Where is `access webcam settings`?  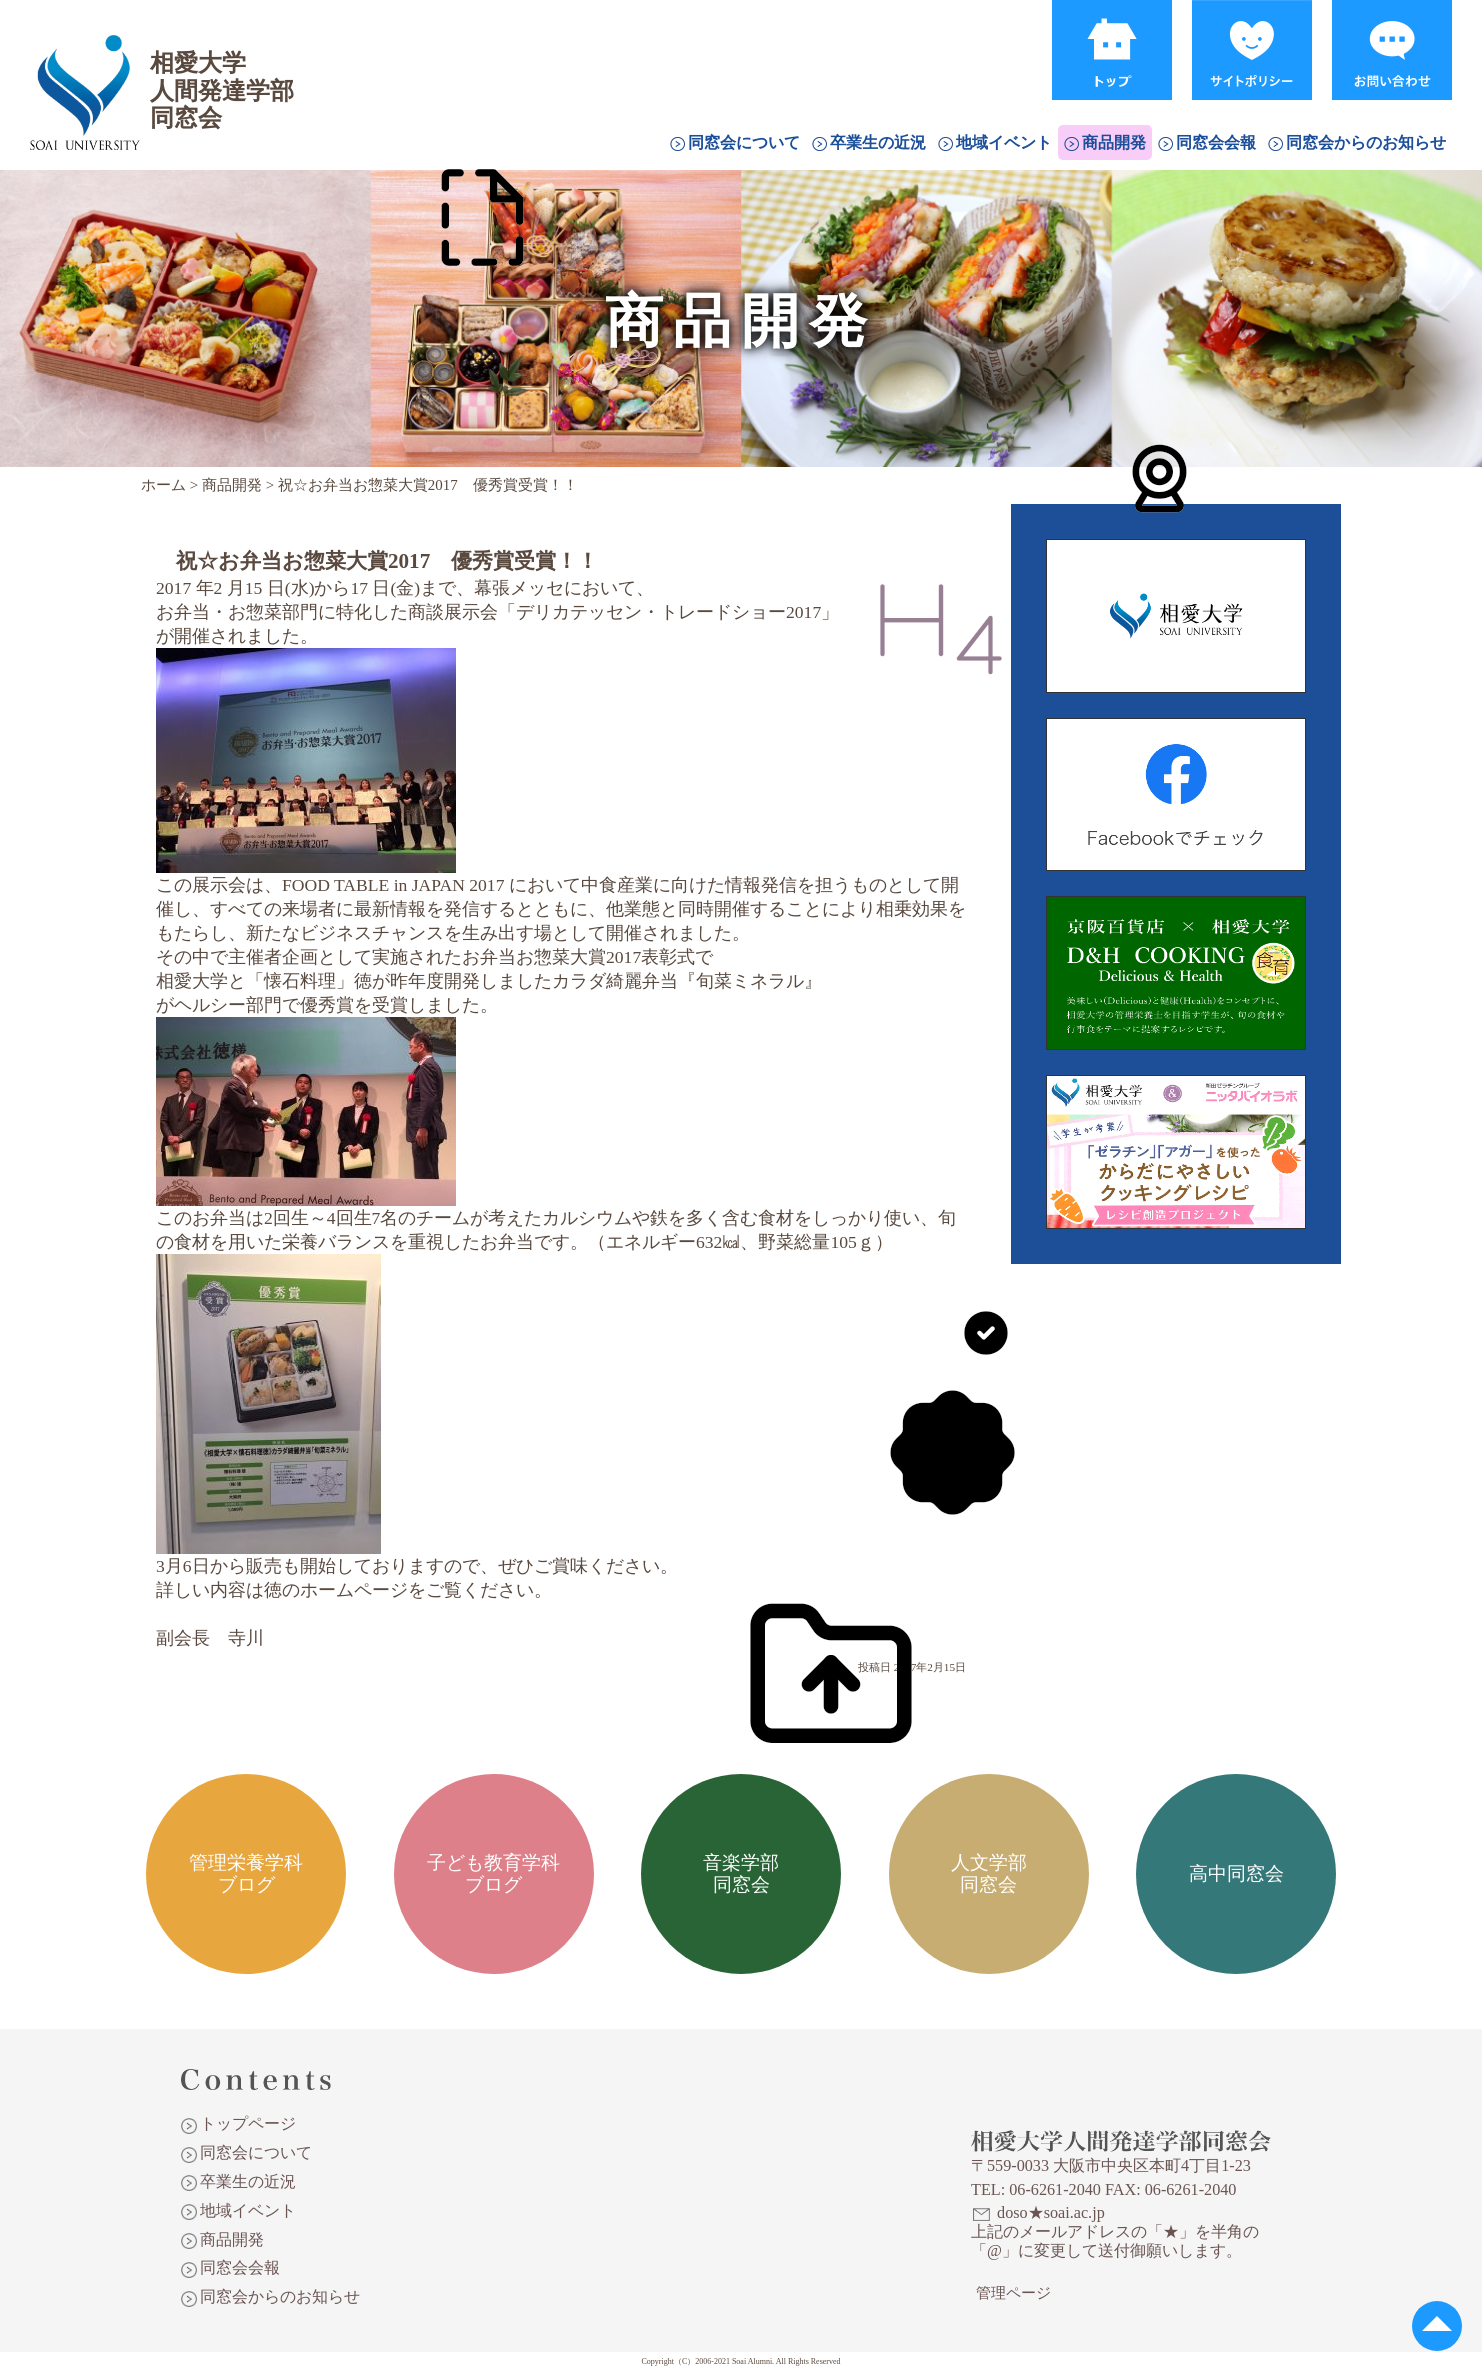 access webcam settings is located at coordinates (1159, 478).